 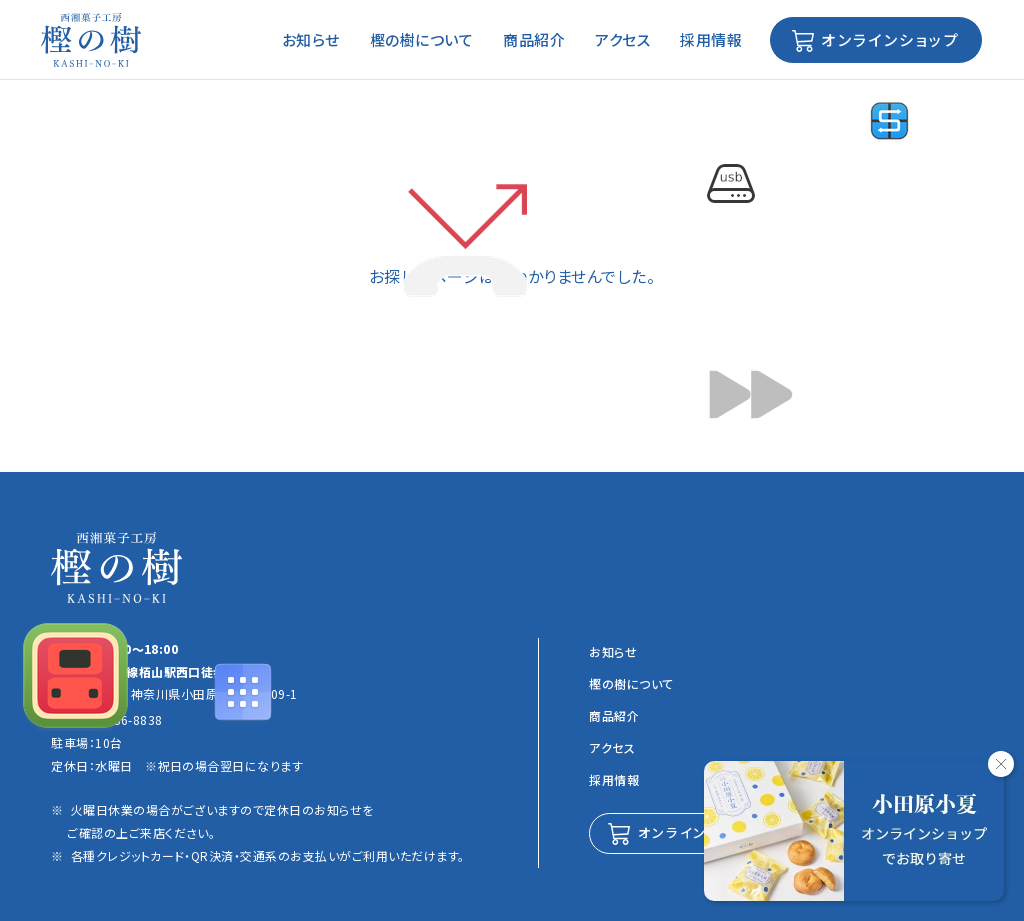 I want to click on open the app drawer or launcher, so click(x=243, y=692).